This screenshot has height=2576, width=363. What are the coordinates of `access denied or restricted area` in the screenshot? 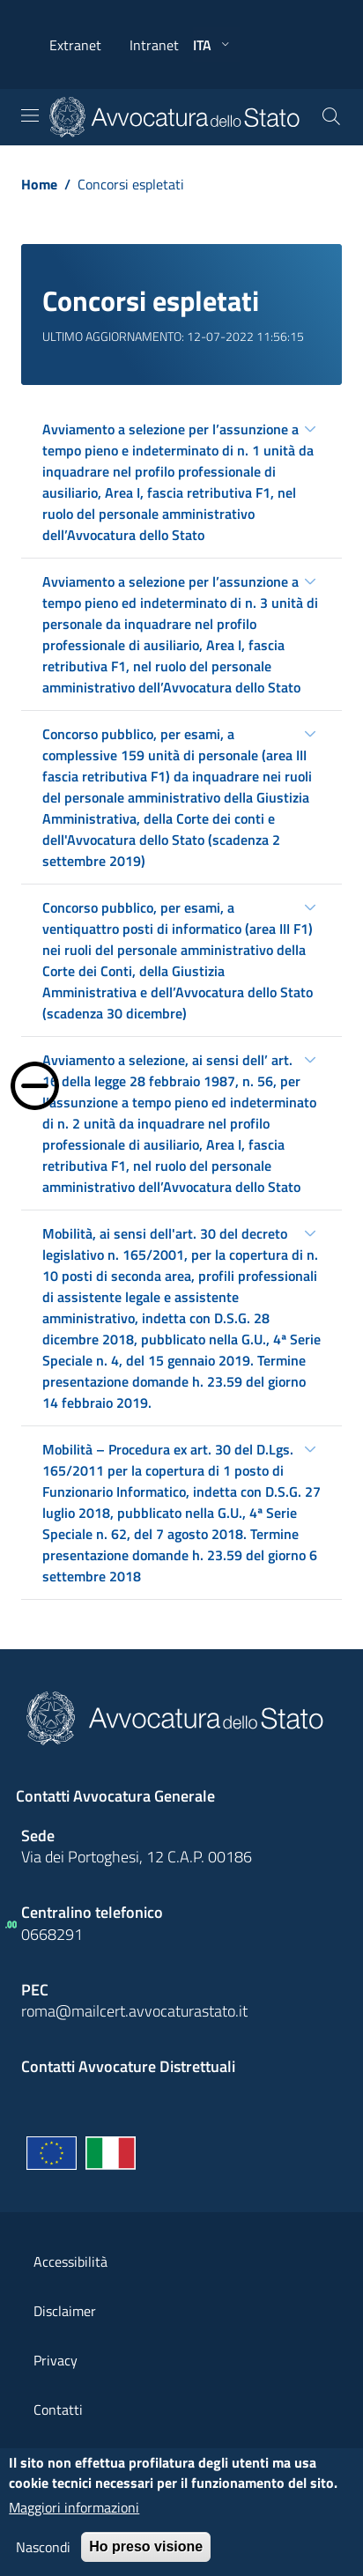 It's located at (34, 1085).